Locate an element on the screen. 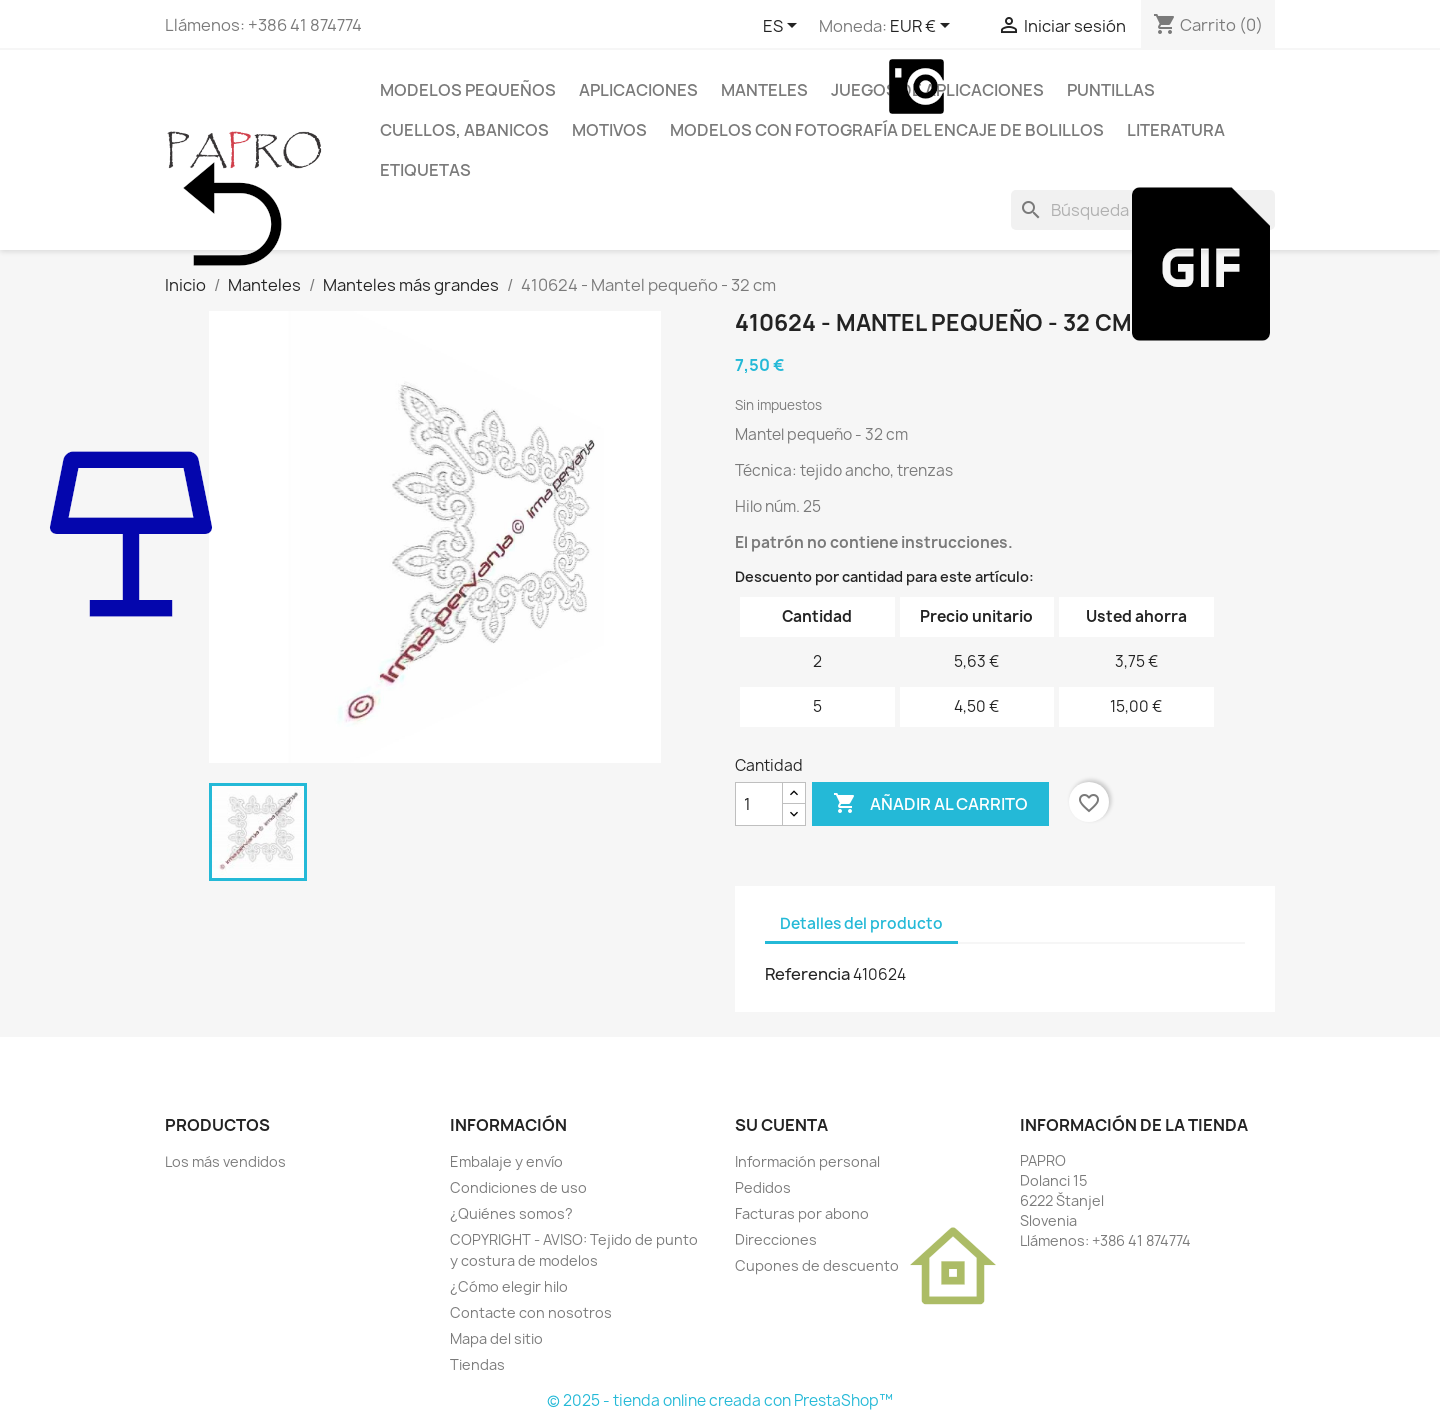 This screenshot has width=1440, height=1427. attach a GIF file is located at coordinates (1201, 264).